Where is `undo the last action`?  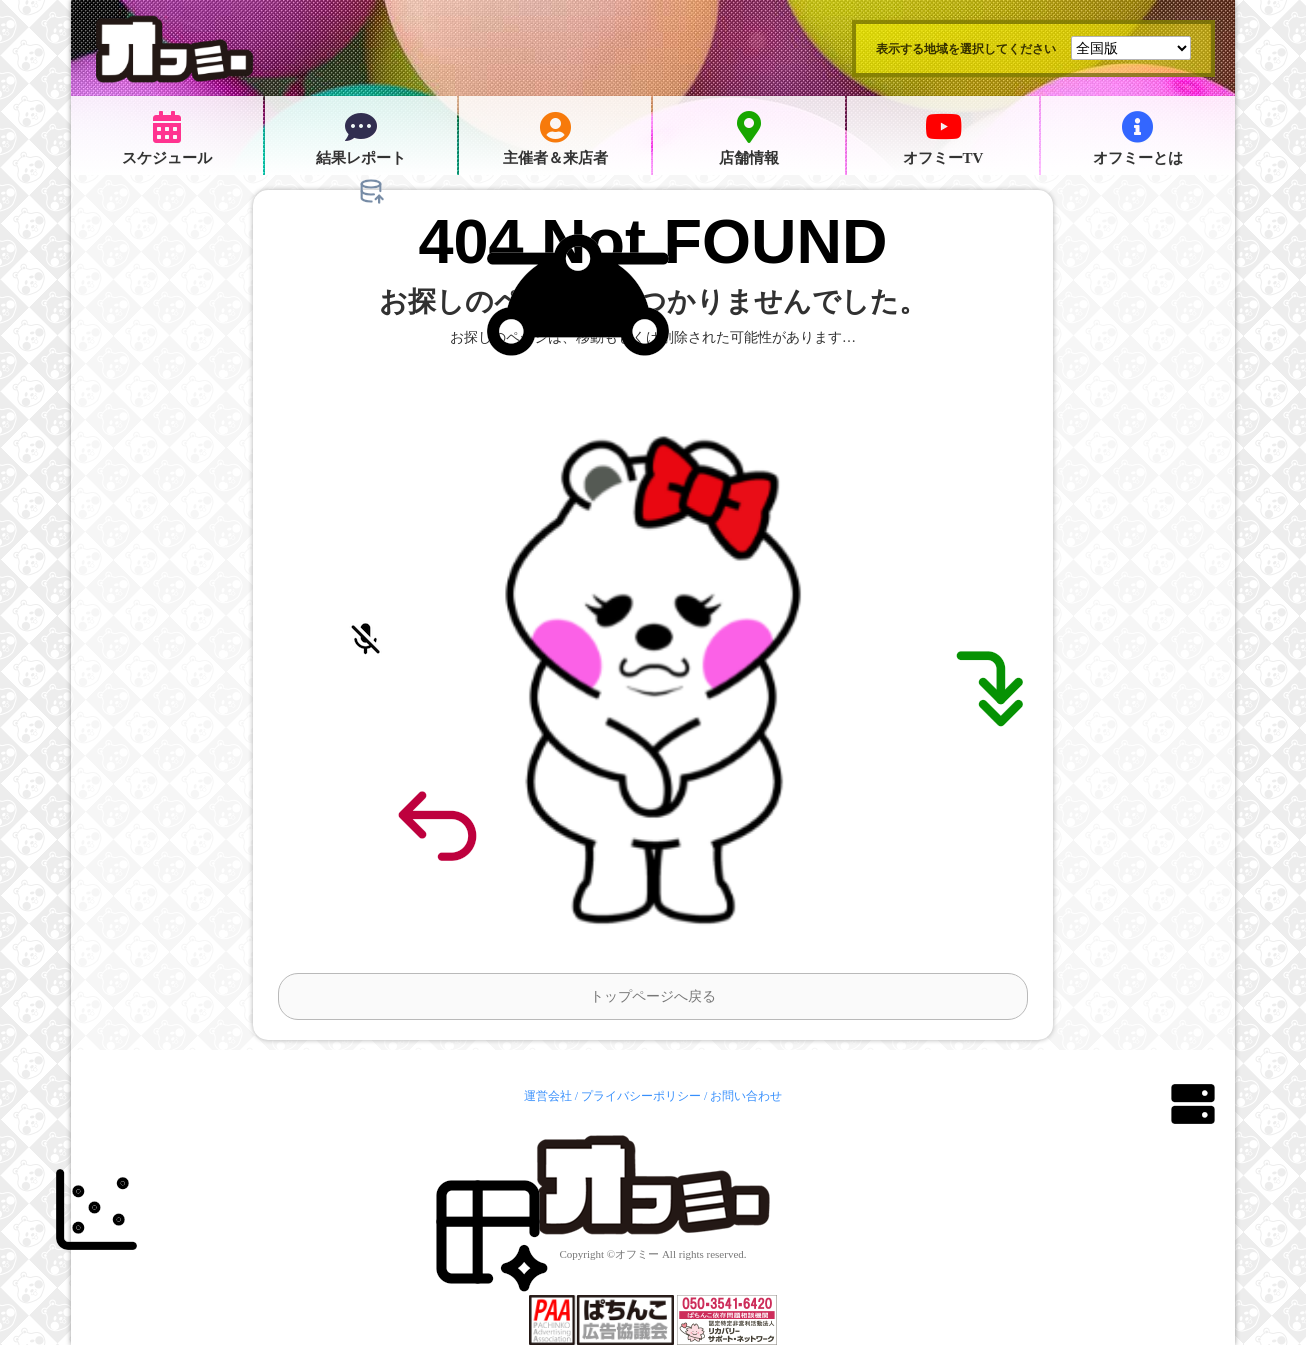 undo the last action is located at coordinates (437, 827).